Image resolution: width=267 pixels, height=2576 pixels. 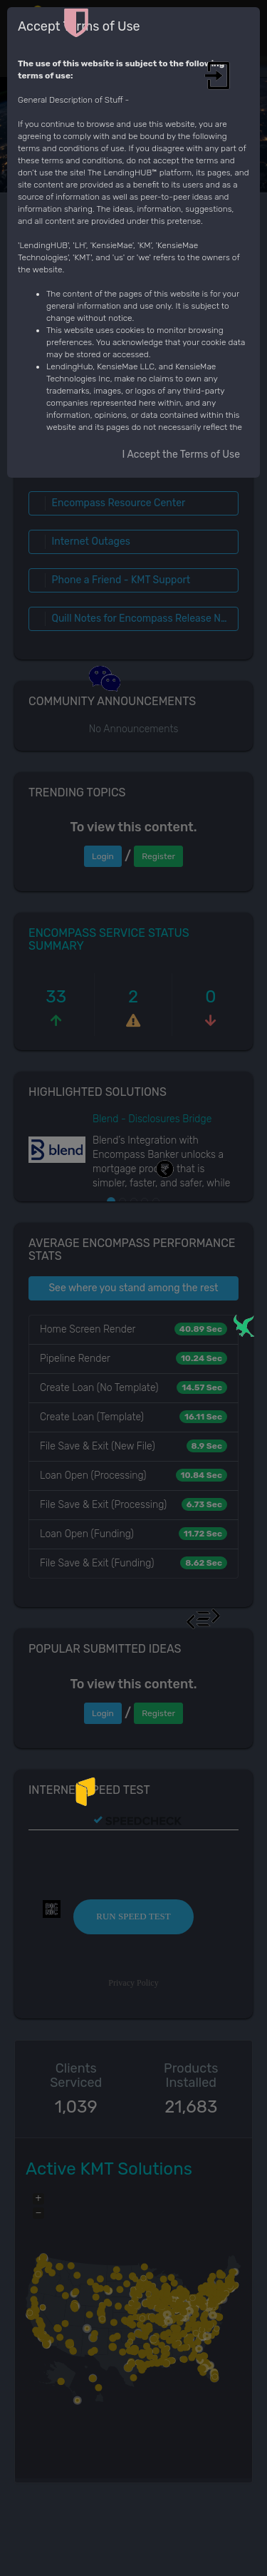 What do you see at coordinates (76, 23) in the screenshot?
I see `open bitwarden password manager` at bounding box center [76, 23].